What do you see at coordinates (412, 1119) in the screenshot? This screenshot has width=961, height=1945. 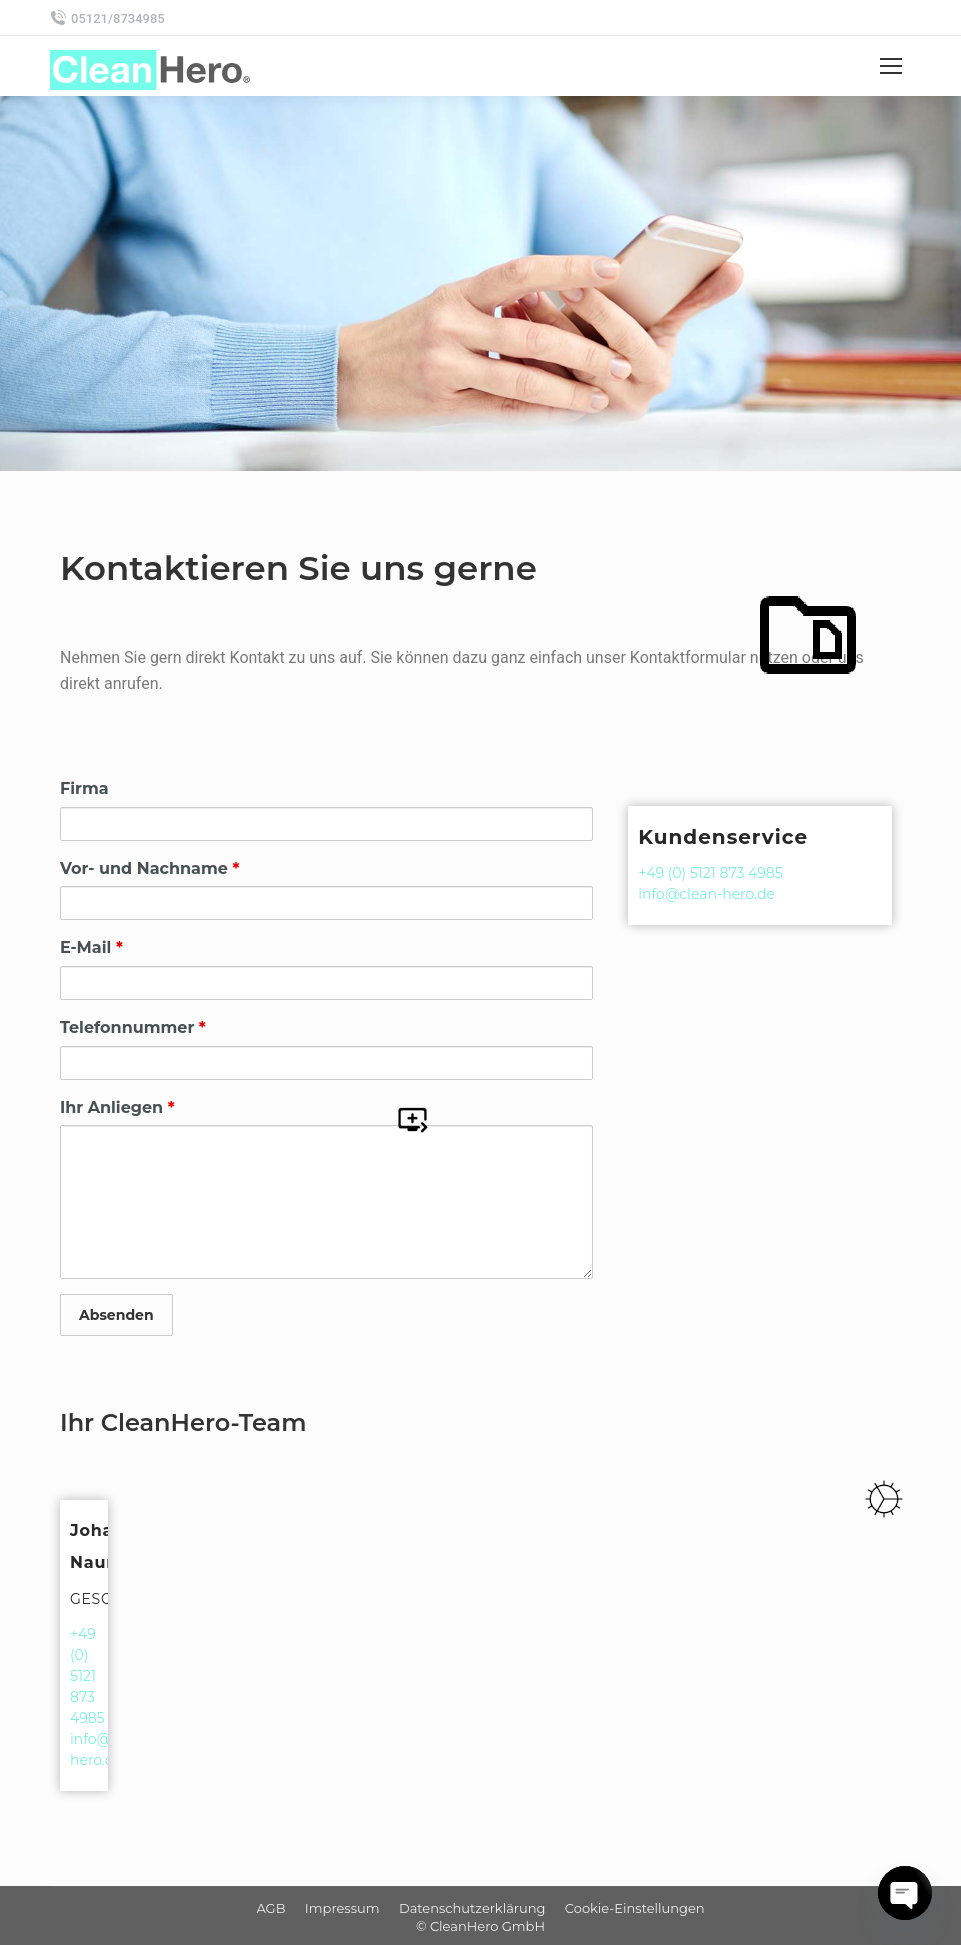 I see `add current item to play next in queue` at bounding box center [412, 1119].